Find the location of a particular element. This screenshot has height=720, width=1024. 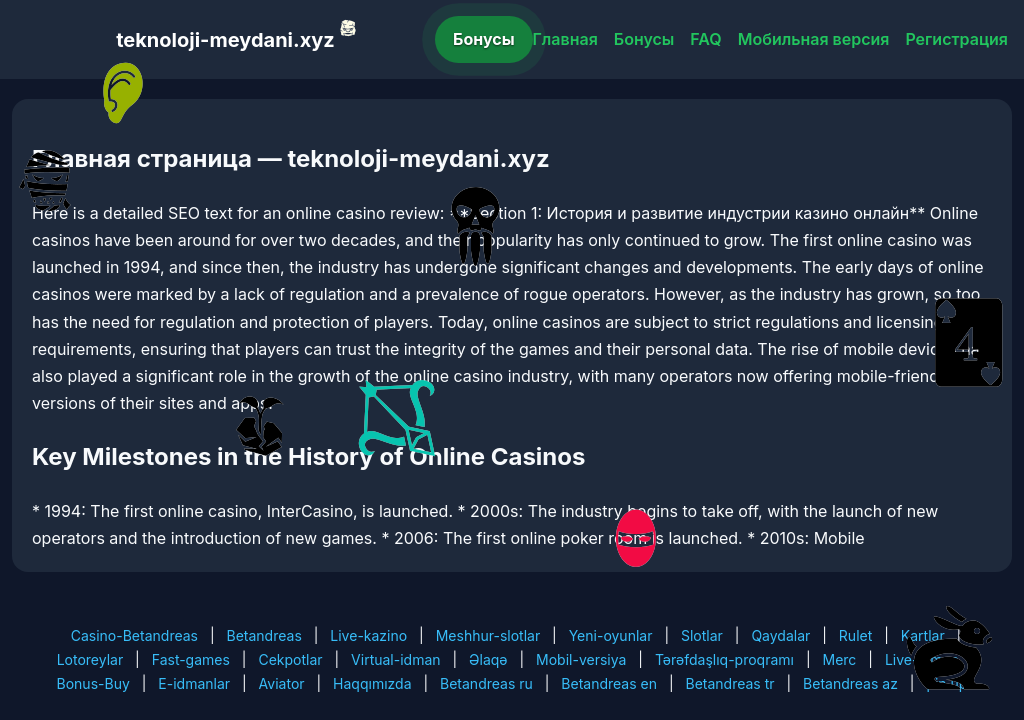

four of spades playing card is located at coordinates (968, 342).